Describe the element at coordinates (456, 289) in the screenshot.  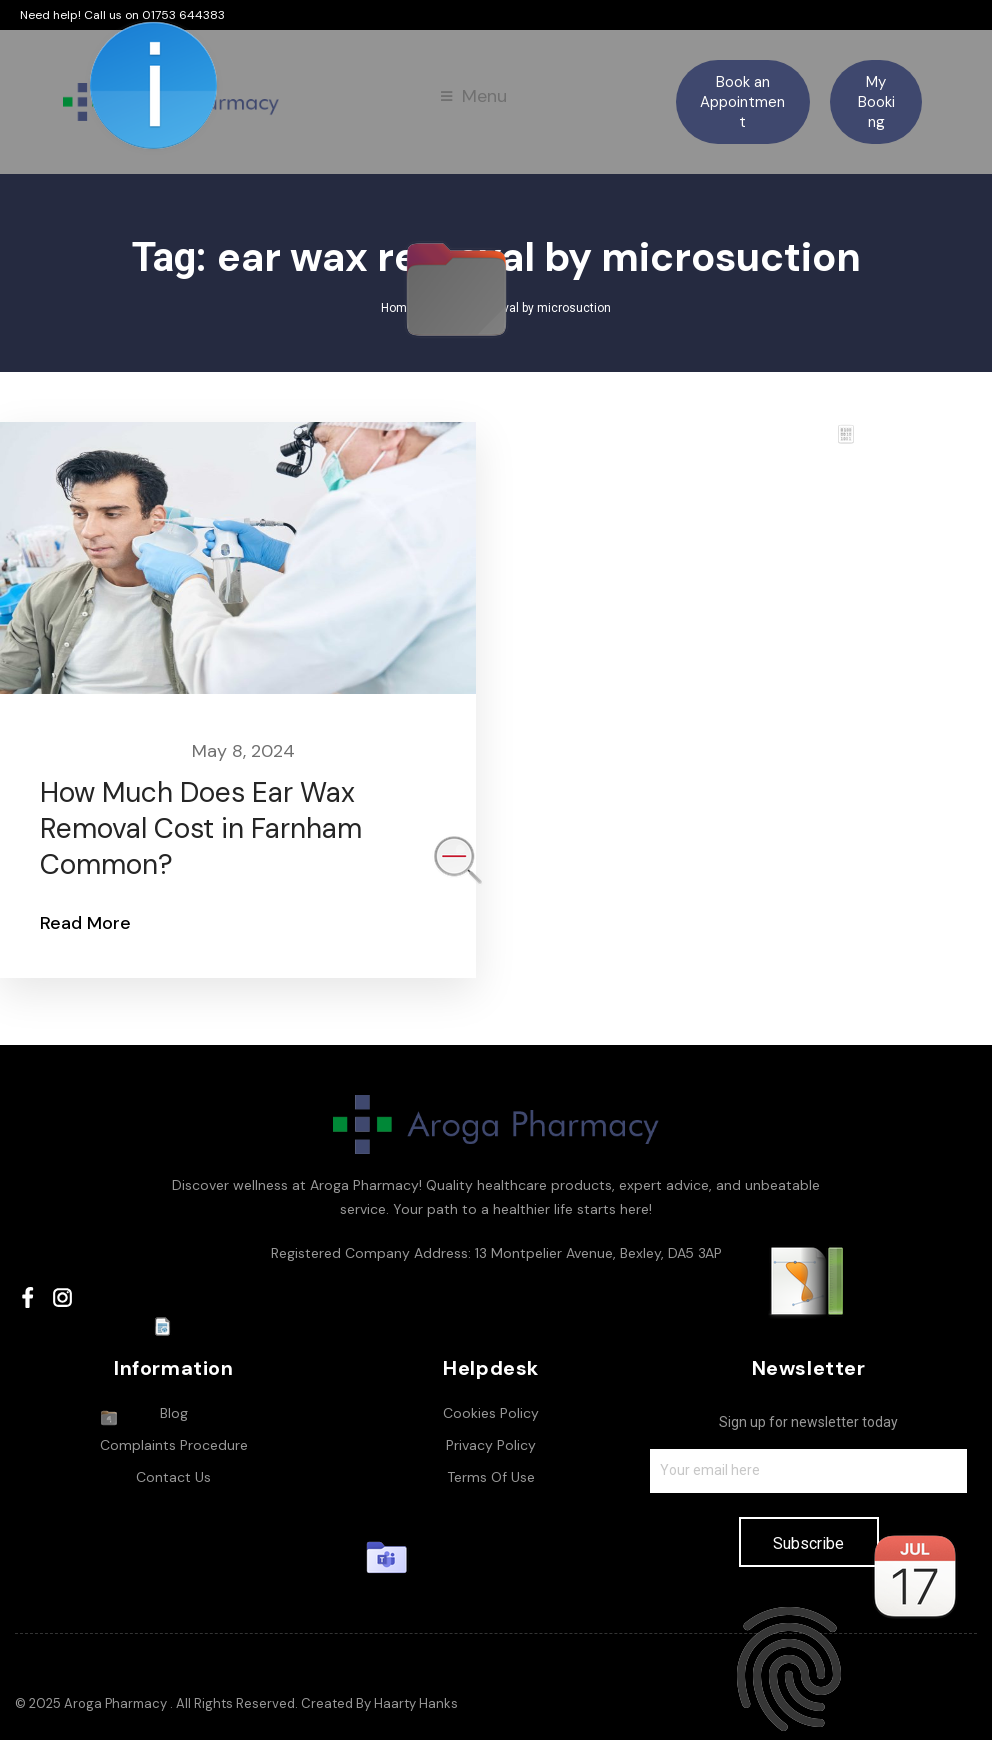
I see `open file folder` at that location.